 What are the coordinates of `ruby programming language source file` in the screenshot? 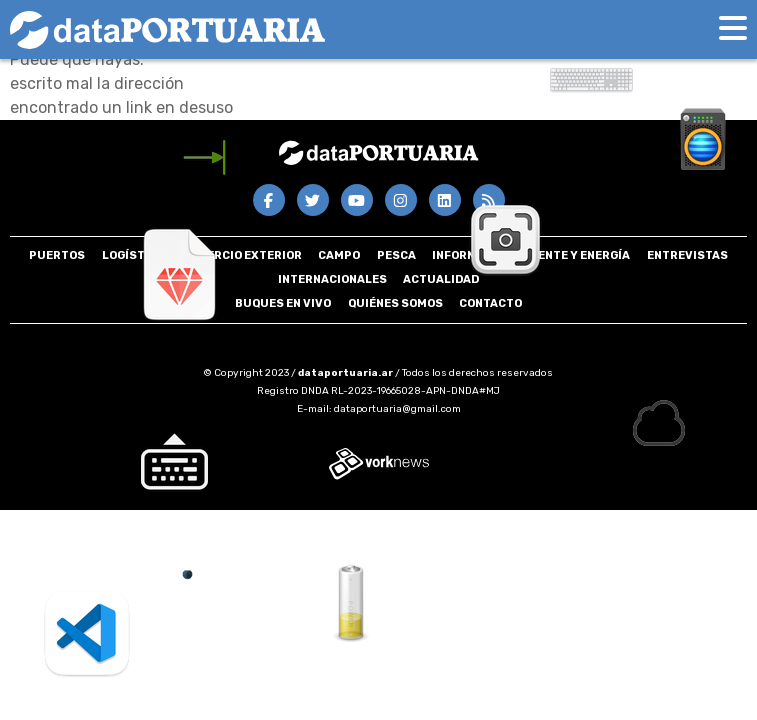 It's located at (179, 274).